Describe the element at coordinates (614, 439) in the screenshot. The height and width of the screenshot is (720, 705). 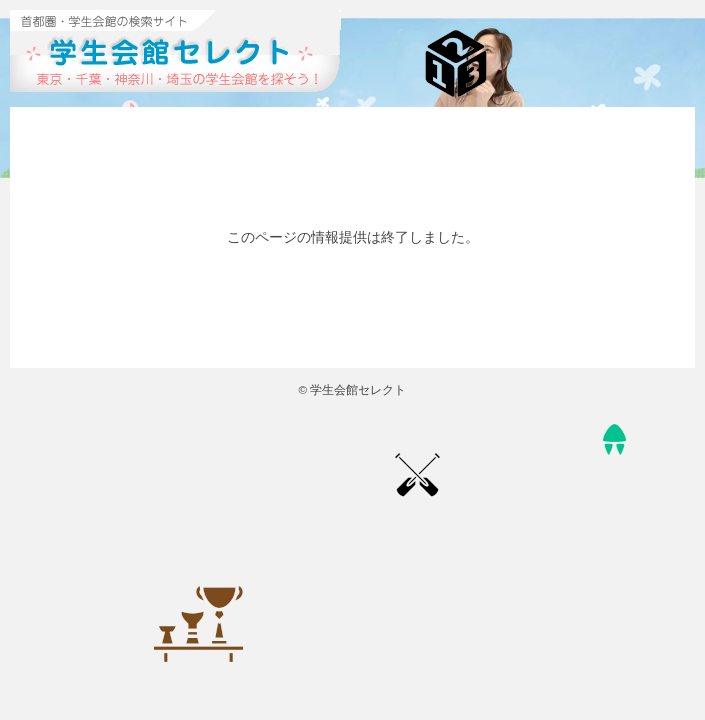
I see `activate jetpack or boost ability` at that location.